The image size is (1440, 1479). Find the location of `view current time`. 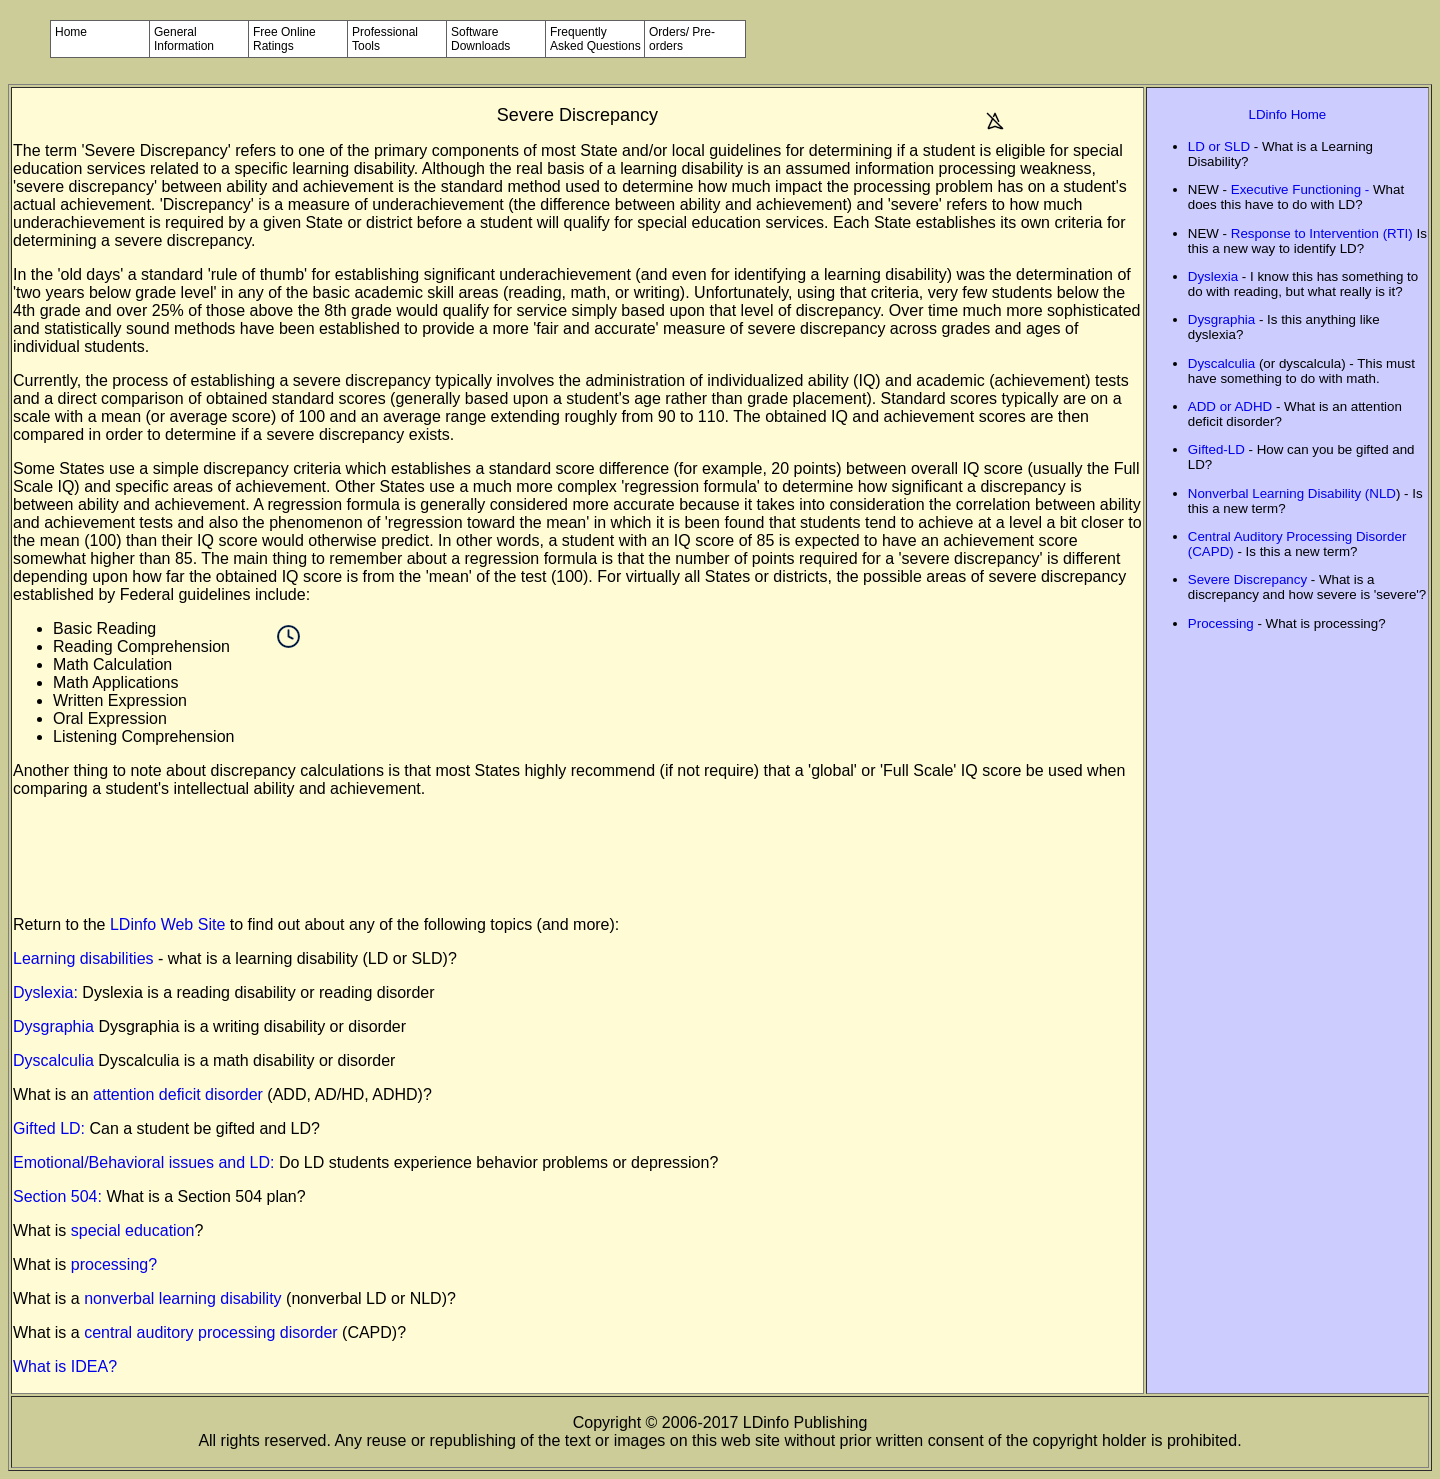

view current time is located at coordinates (288, 636).